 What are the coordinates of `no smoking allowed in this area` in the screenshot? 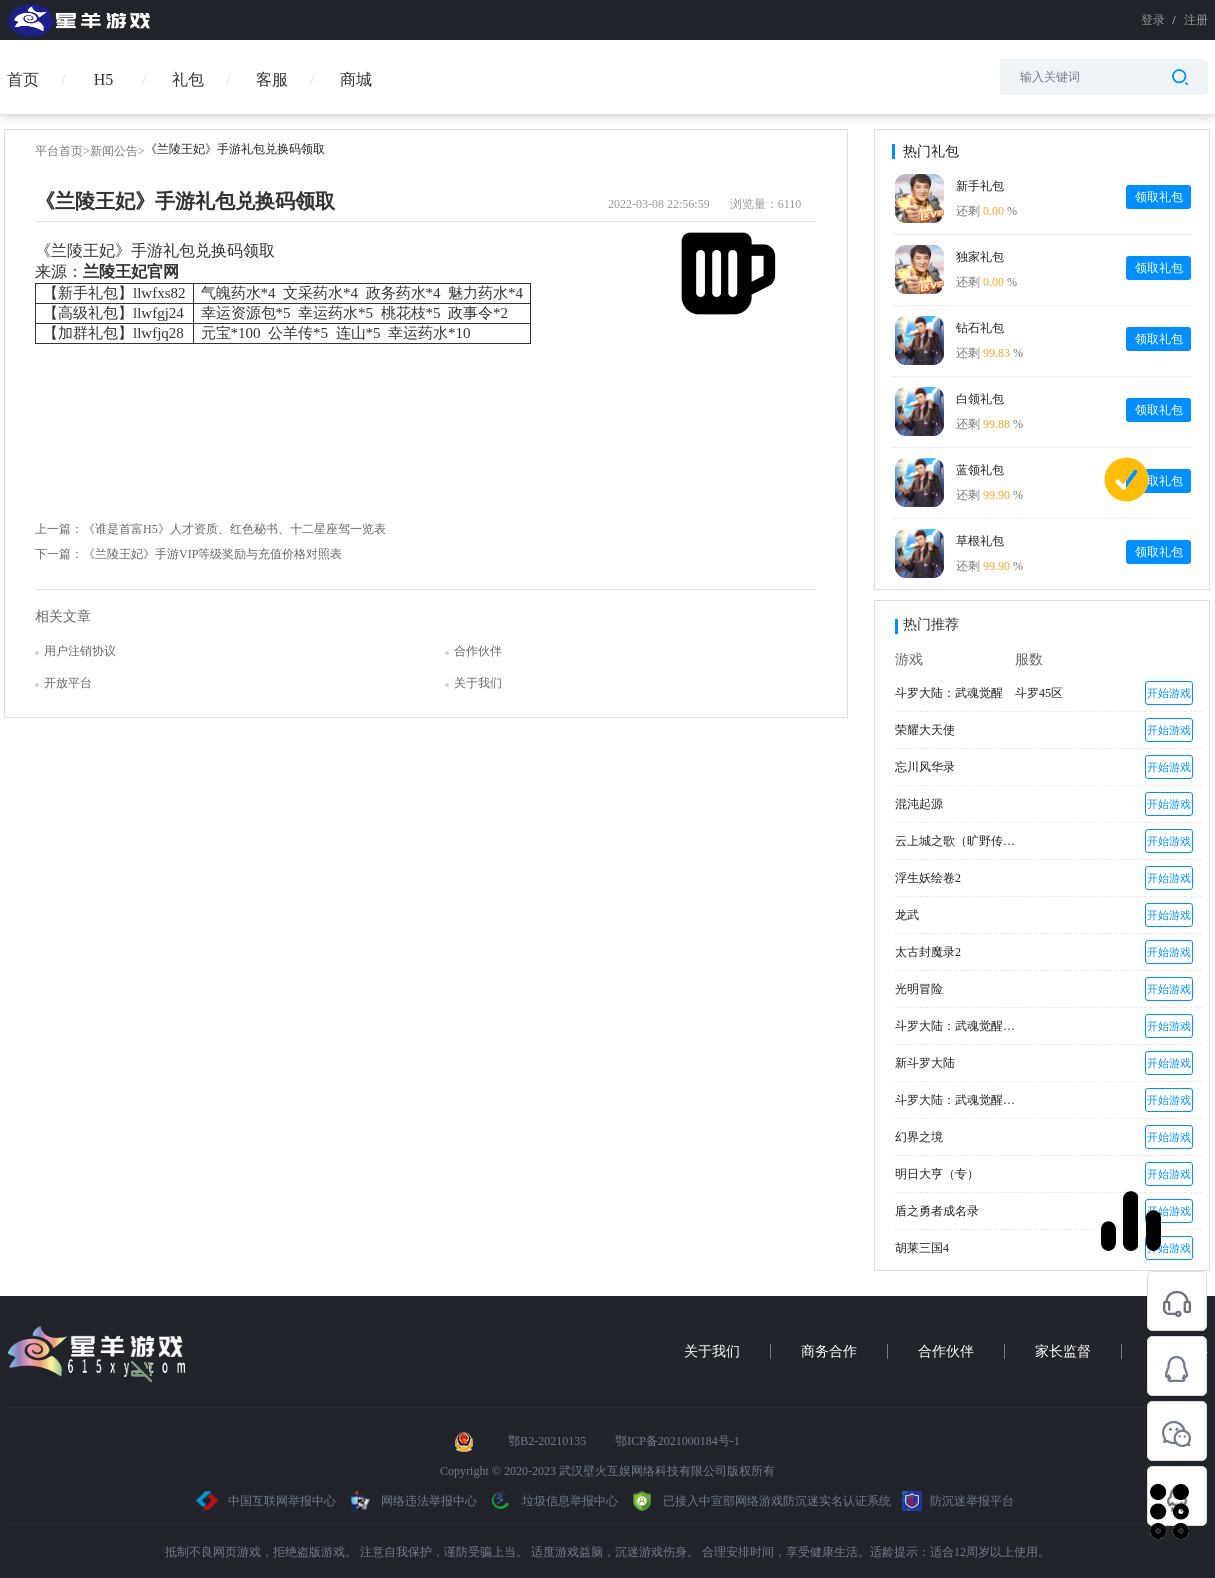 It's located at (141, 1371).